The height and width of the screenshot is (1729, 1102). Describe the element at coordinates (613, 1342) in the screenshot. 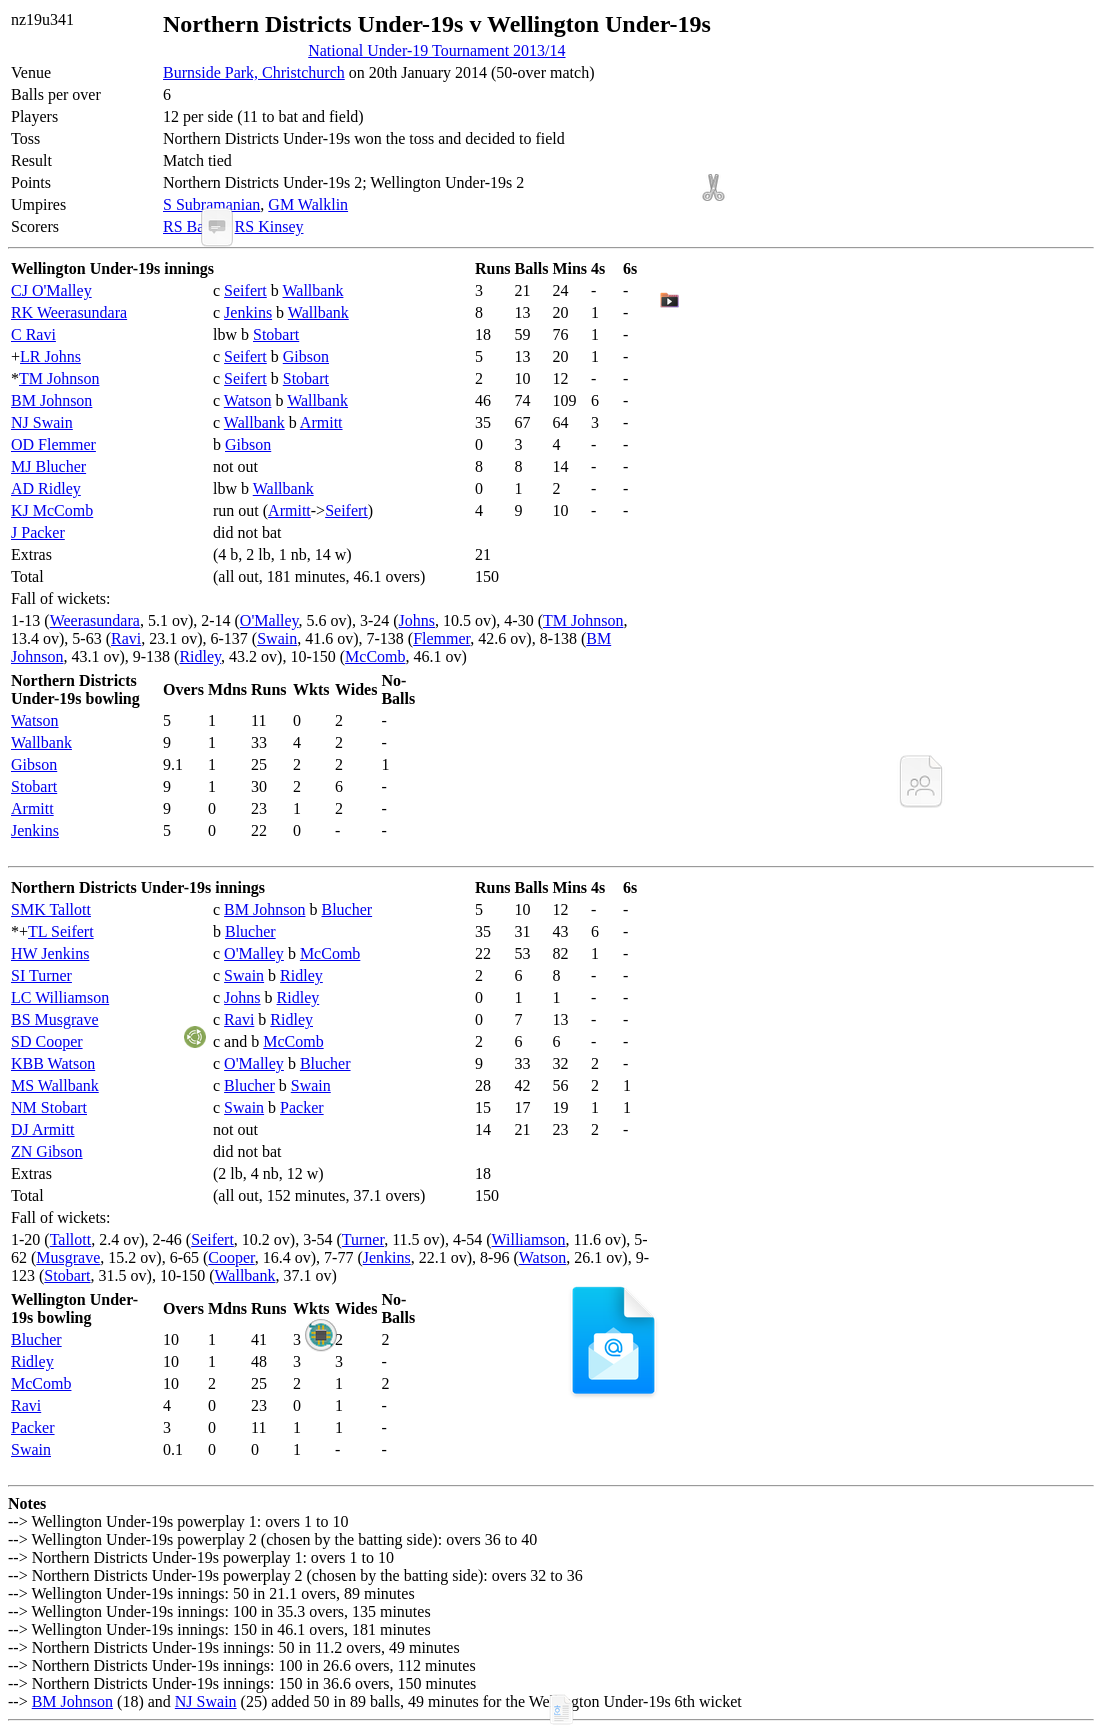

I see `an email message file or .eml attachment` at that location.